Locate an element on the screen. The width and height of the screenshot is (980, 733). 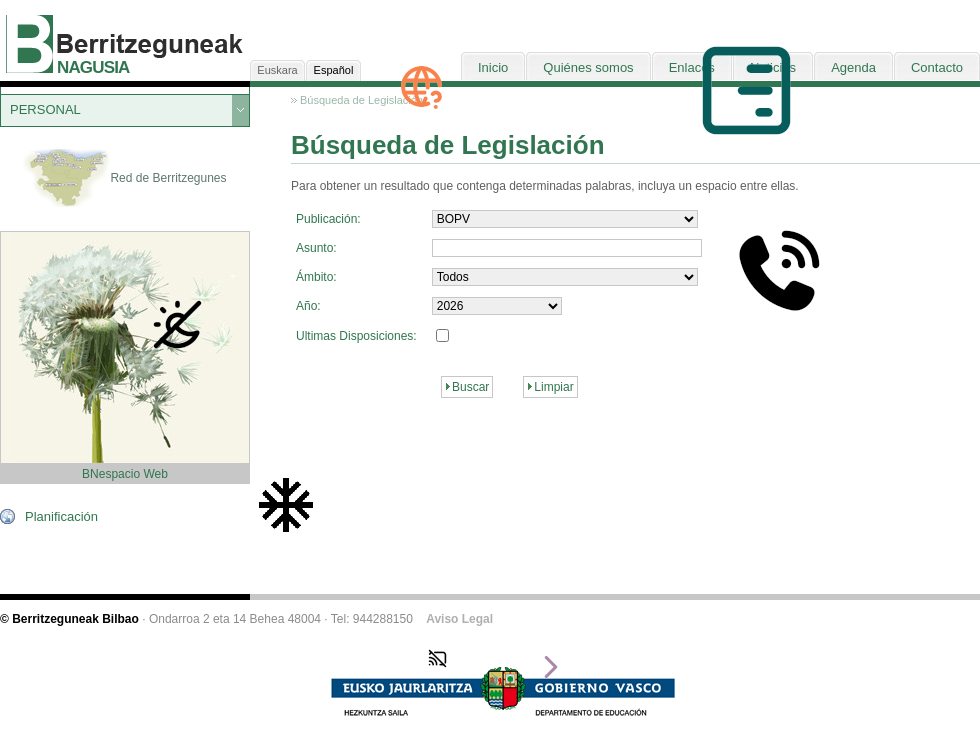
toggle between light and dark mode is located at coordinates (177, 324).